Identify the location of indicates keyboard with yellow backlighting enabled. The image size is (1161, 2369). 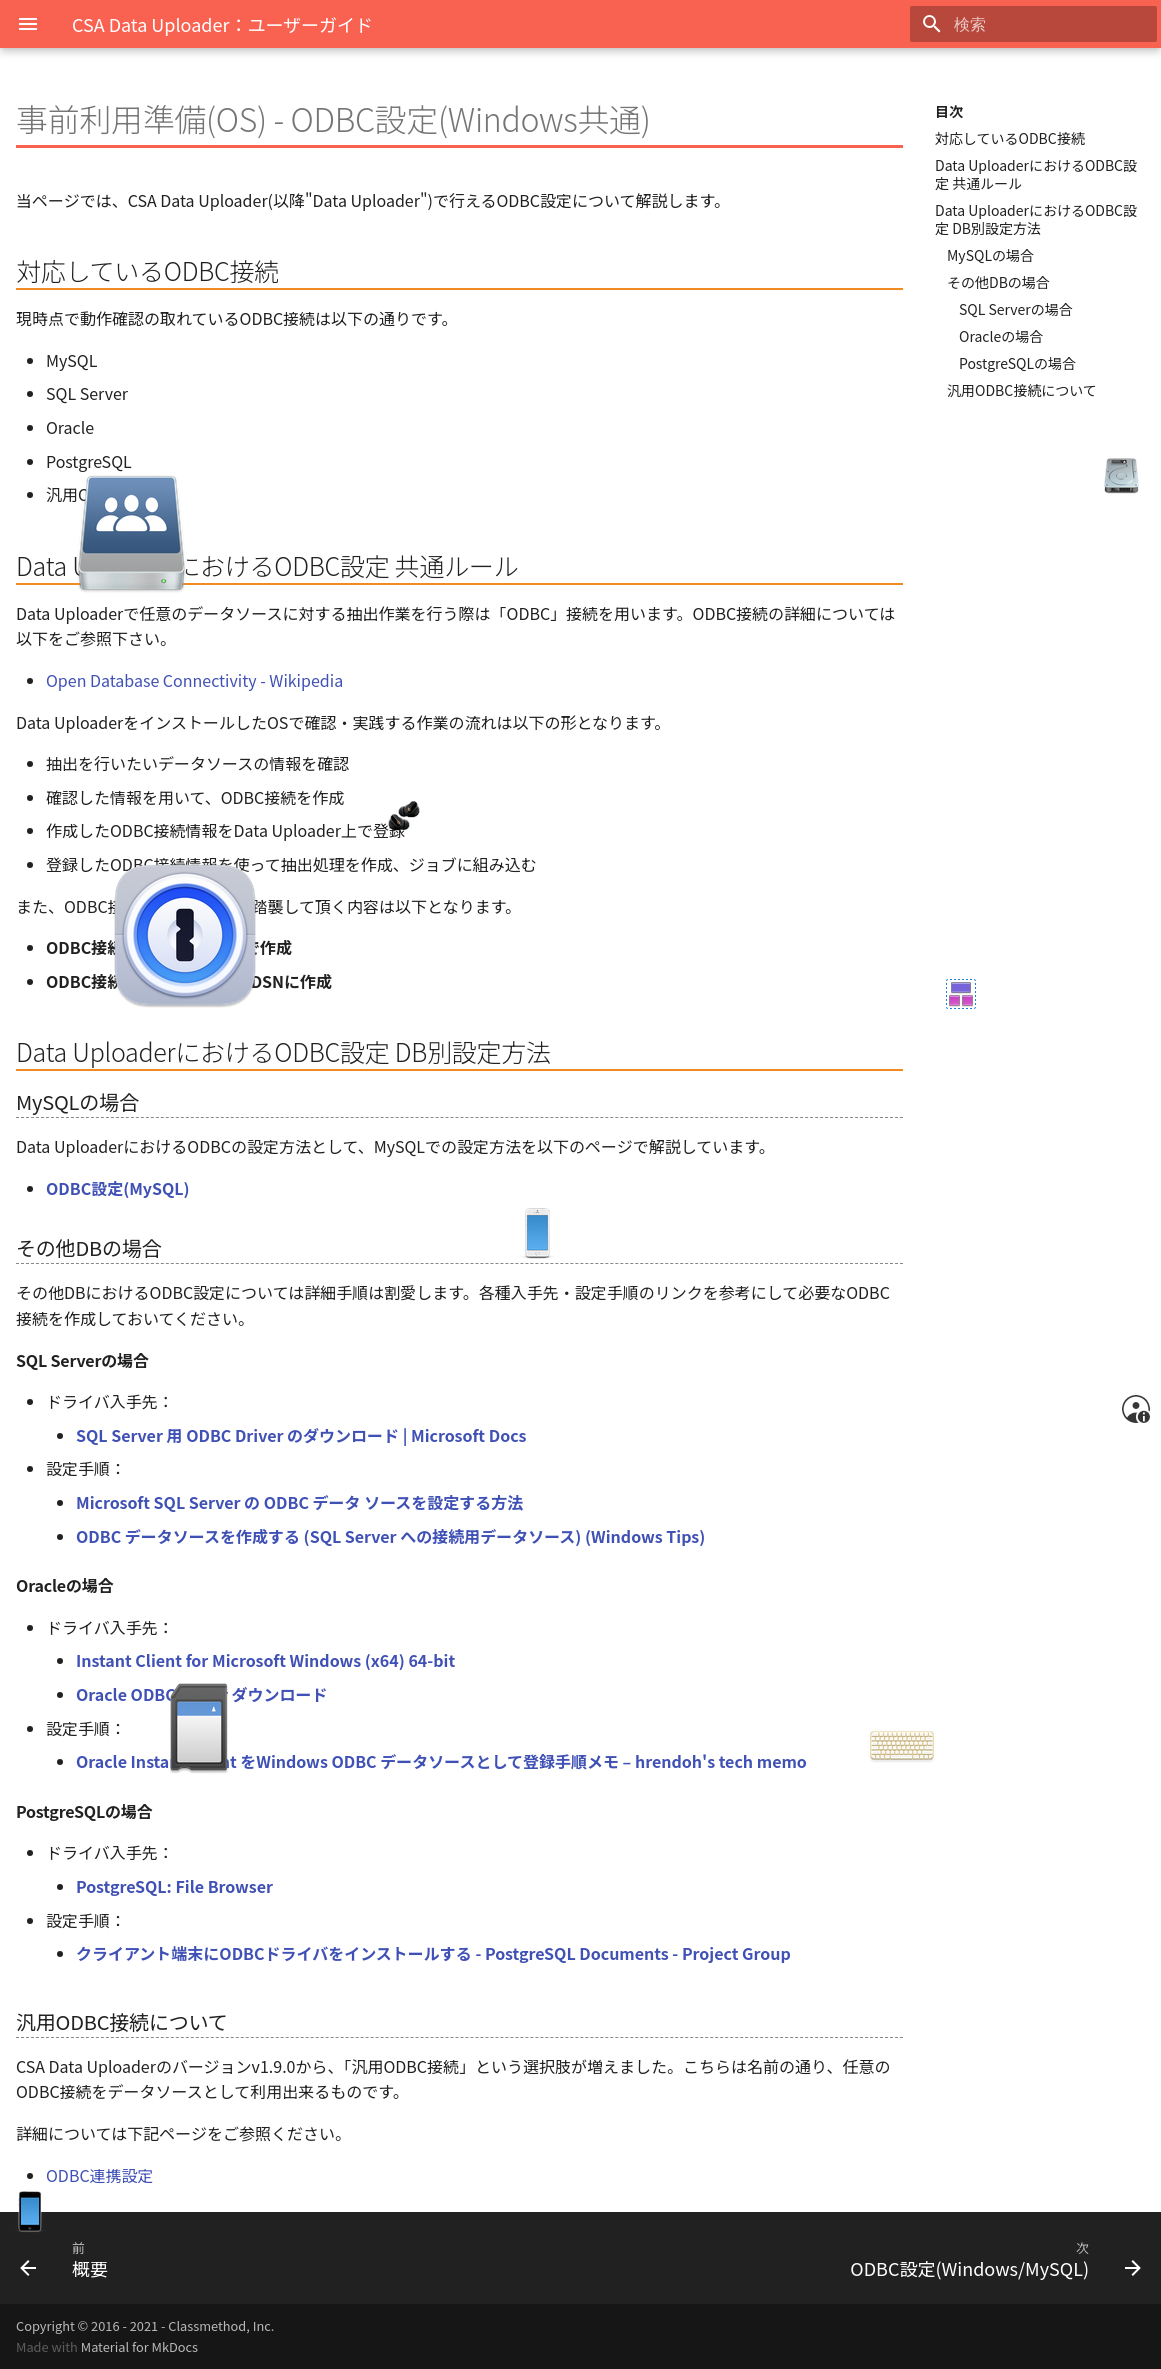
(902, 1746).